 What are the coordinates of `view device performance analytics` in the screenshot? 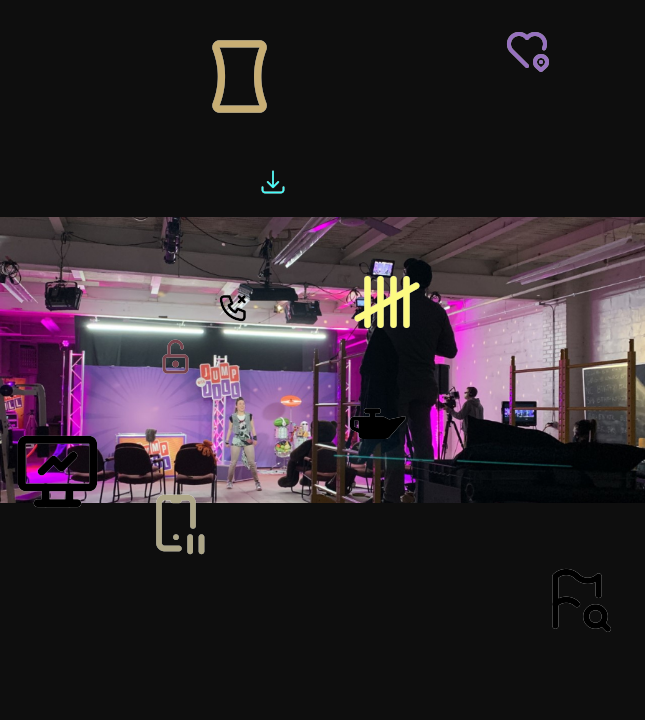 It's located at (57, 471).